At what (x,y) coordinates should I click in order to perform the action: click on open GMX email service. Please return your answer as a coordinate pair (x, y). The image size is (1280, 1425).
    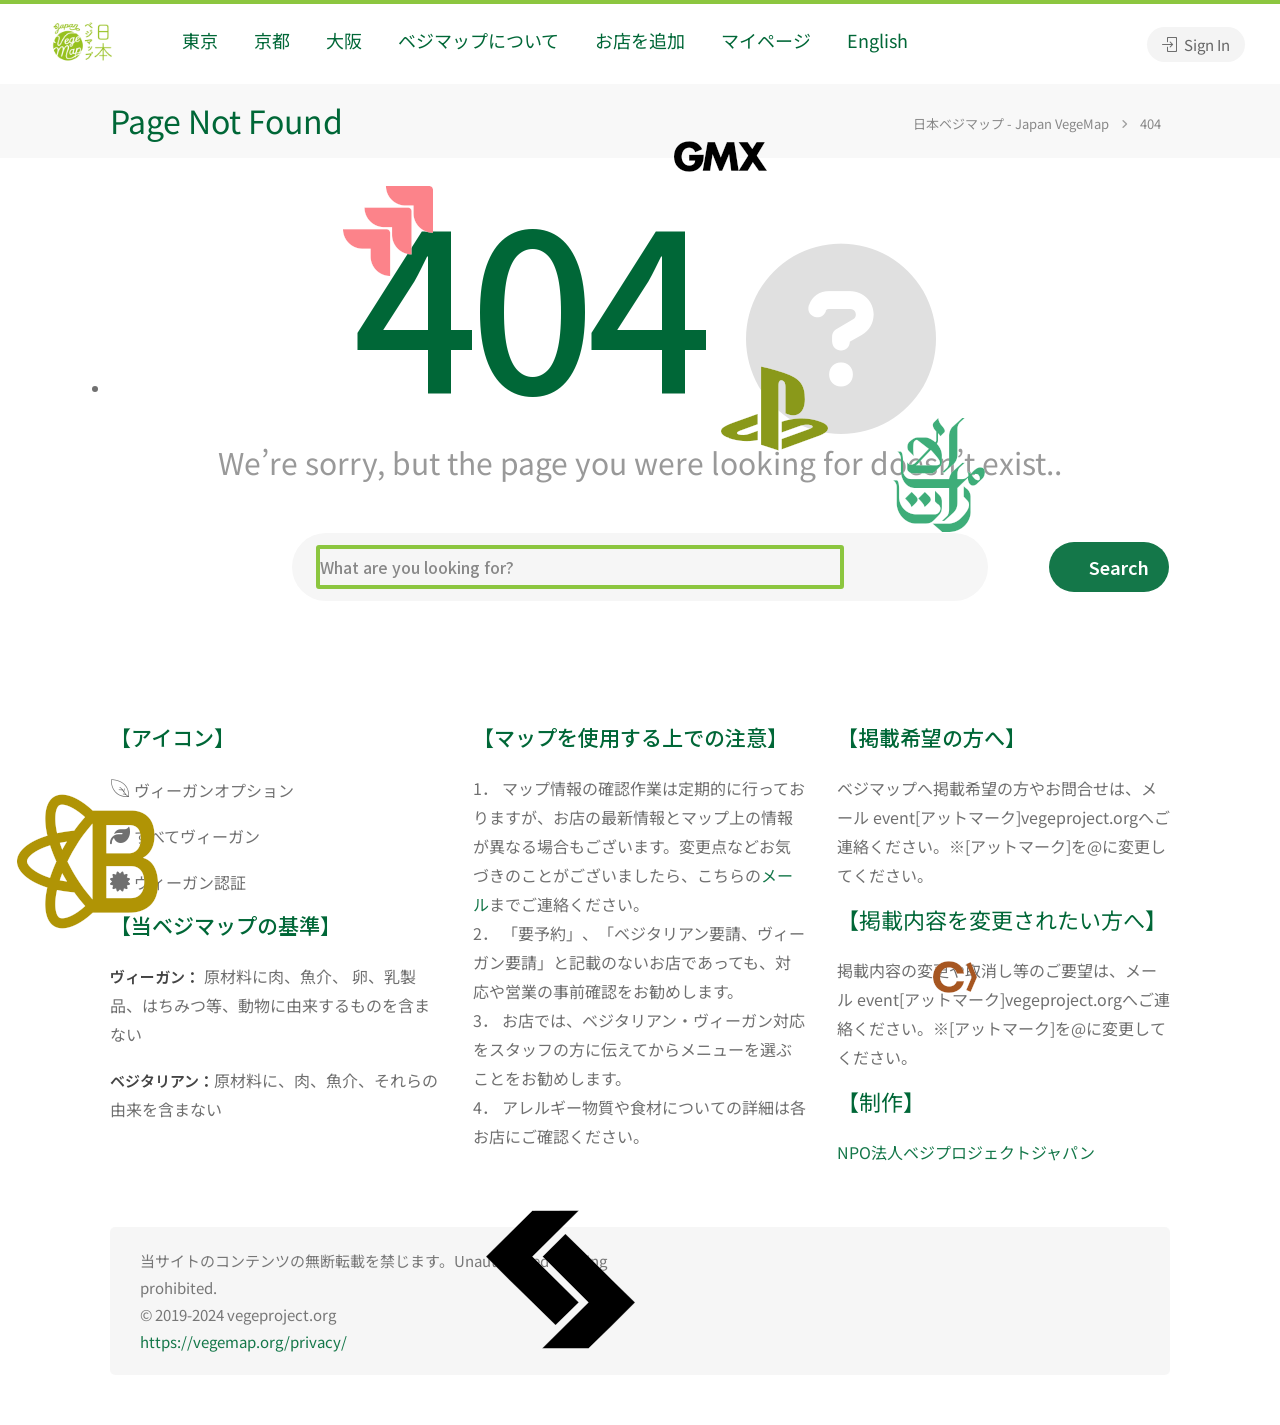
    Looking at the image, I should click on (720, 156).